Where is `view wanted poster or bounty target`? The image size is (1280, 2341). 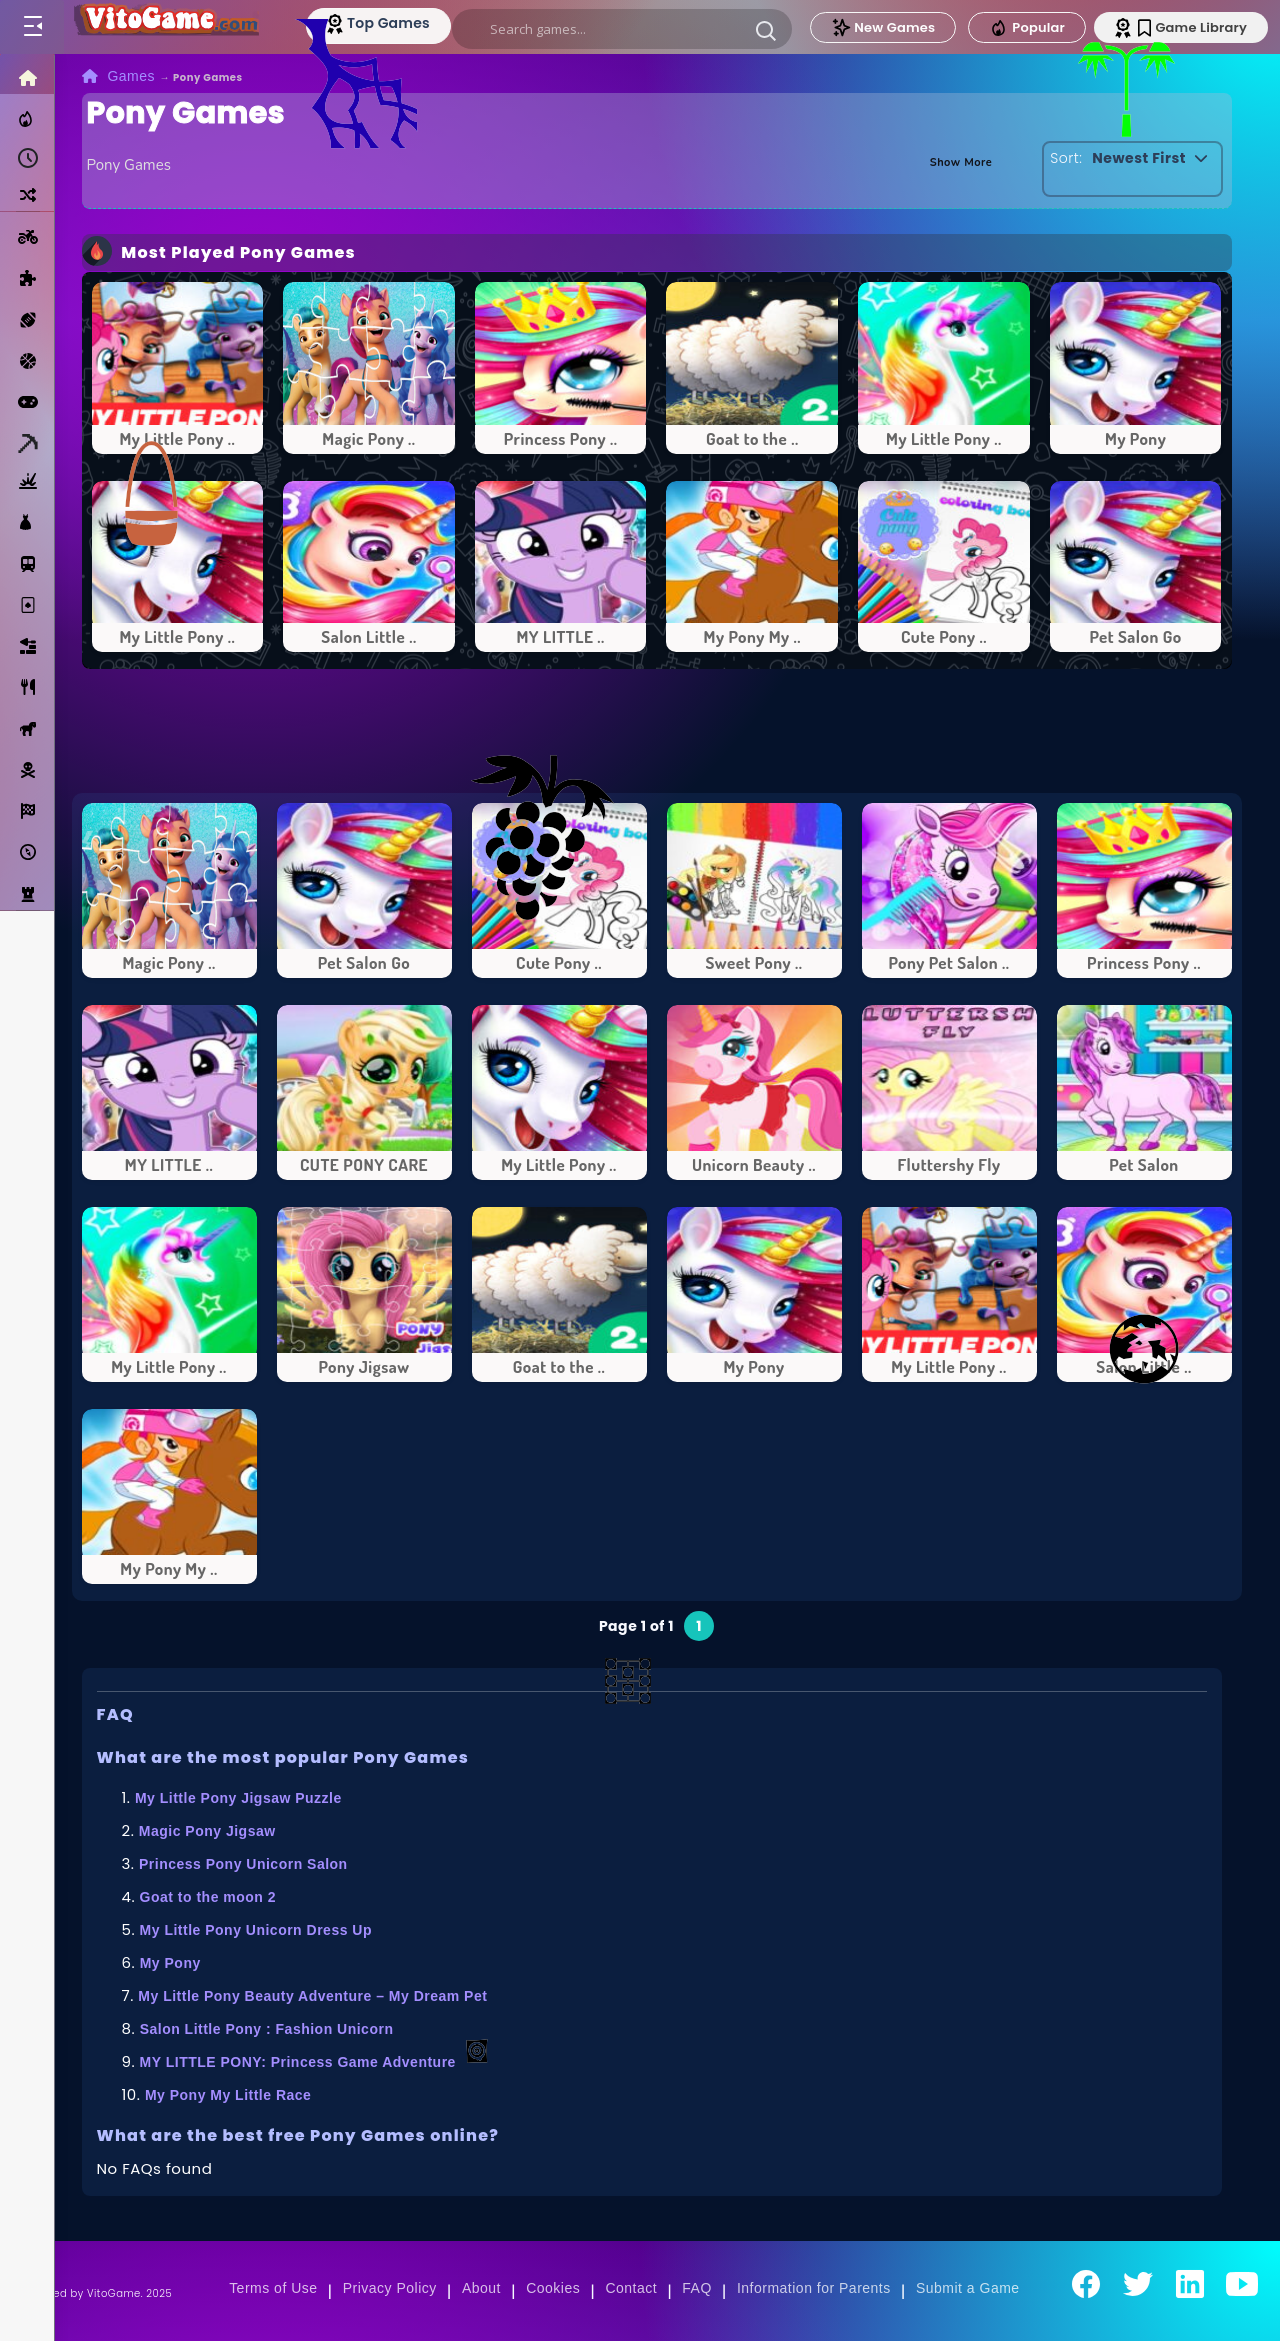 view wanted poster or bounty target is located at coordinates (477, 2051).